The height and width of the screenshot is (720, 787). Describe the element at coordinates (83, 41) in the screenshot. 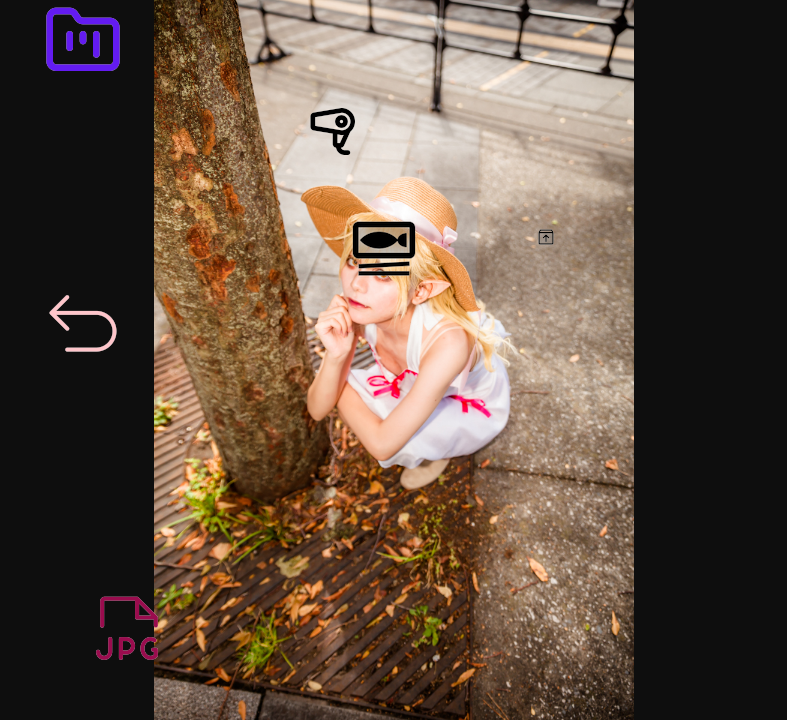

I see `open kanban board folder` at that location.